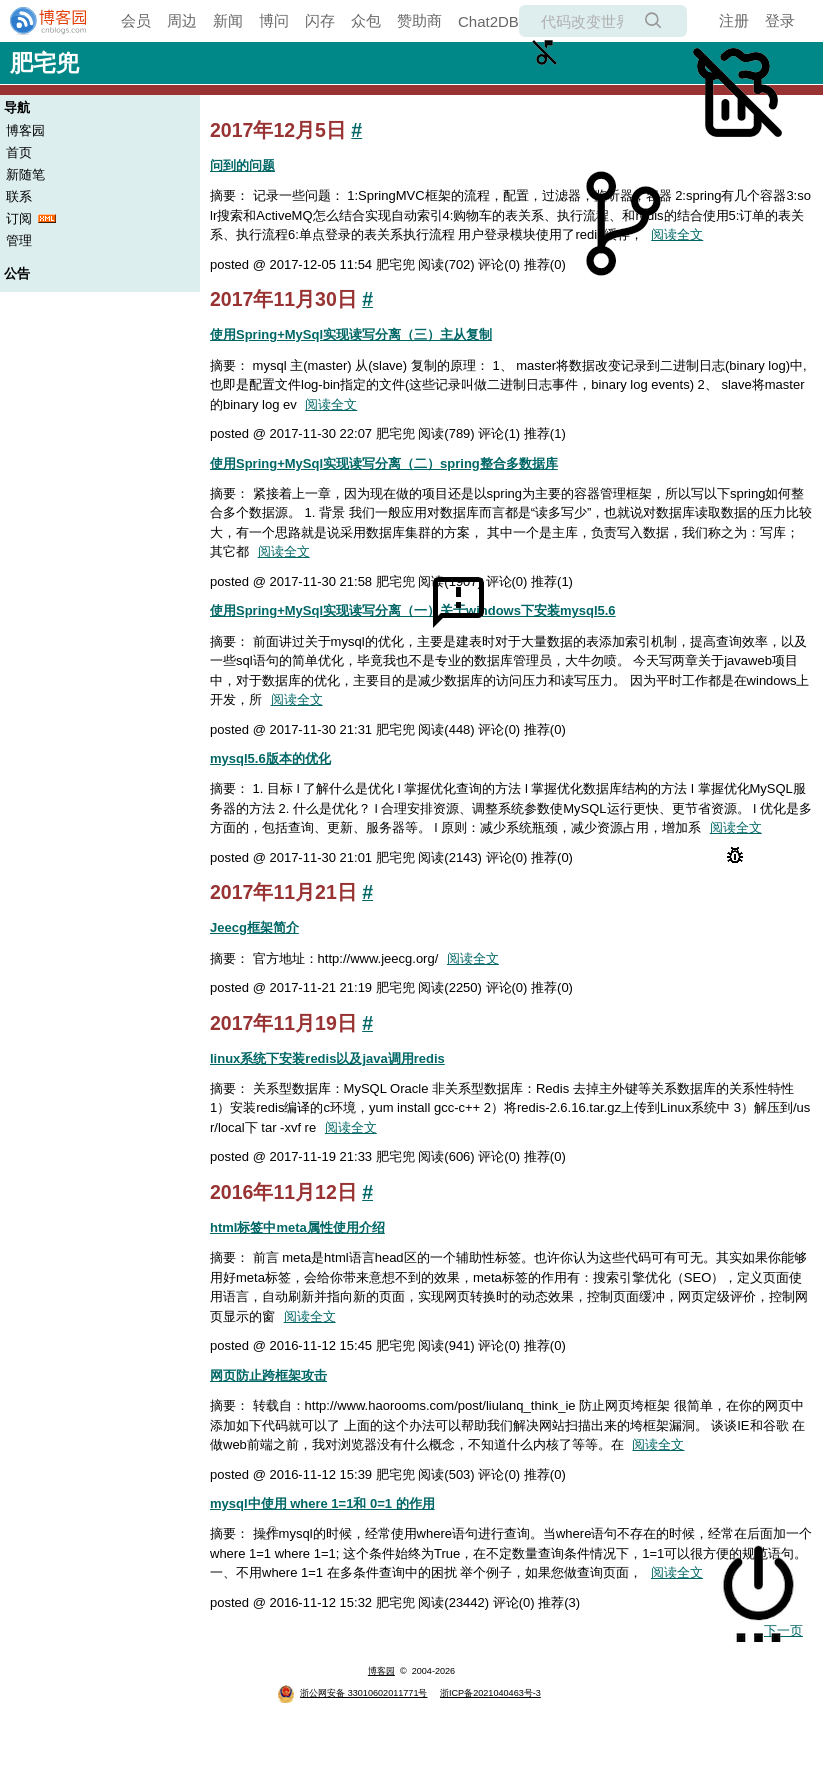 This screenshot has width=823, height=1786. I want to click on access pest control services, so click(735, 855).